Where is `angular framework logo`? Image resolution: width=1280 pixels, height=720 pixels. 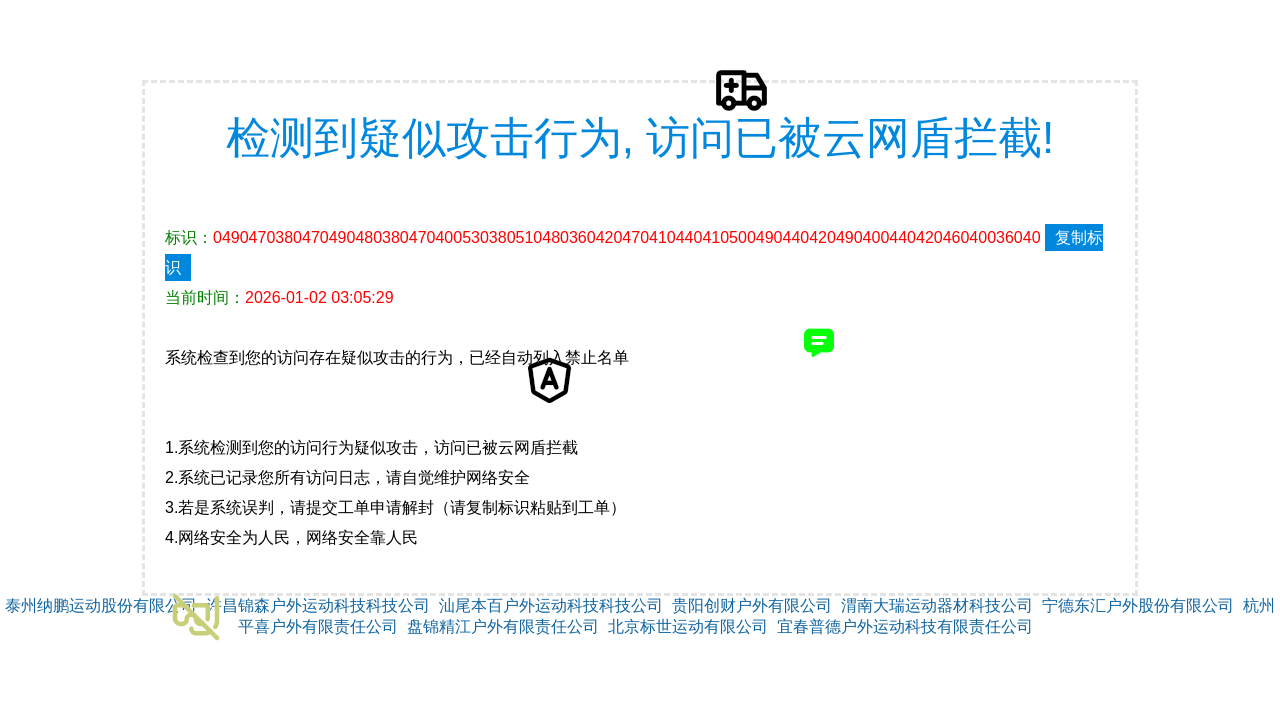
angular framework logo is located at coordinates (549, 380).